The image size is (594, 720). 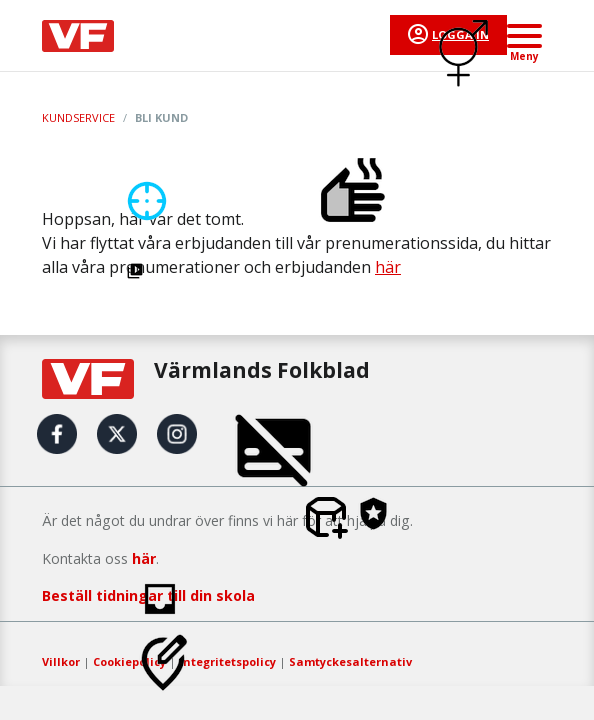 I want to click on select intersex gender identity option, so click(x=461, y=52).